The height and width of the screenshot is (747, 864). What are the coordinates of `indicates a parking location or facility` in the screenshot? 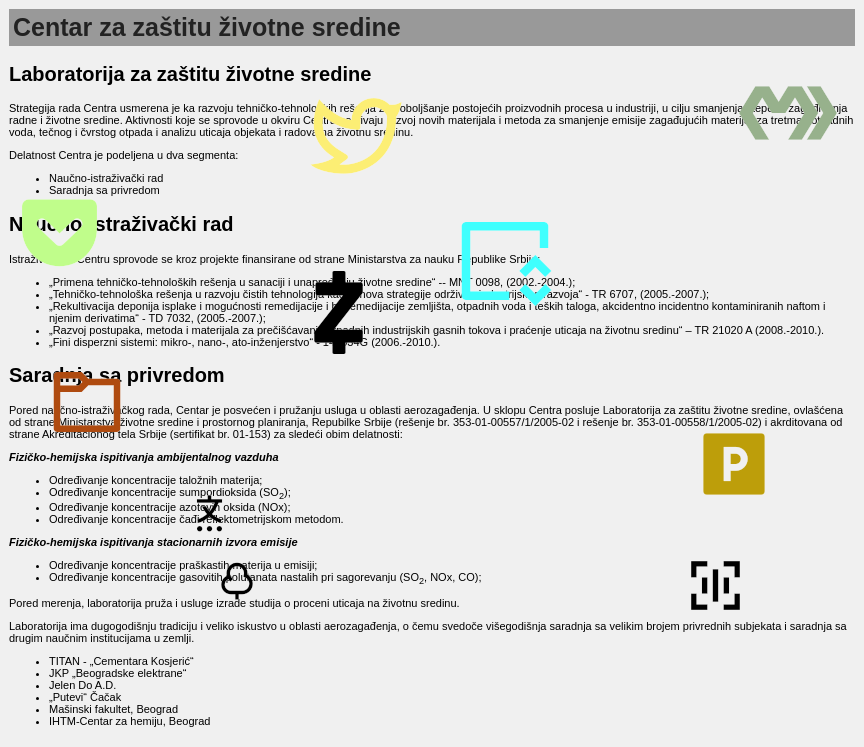 It's located at (734, 464).